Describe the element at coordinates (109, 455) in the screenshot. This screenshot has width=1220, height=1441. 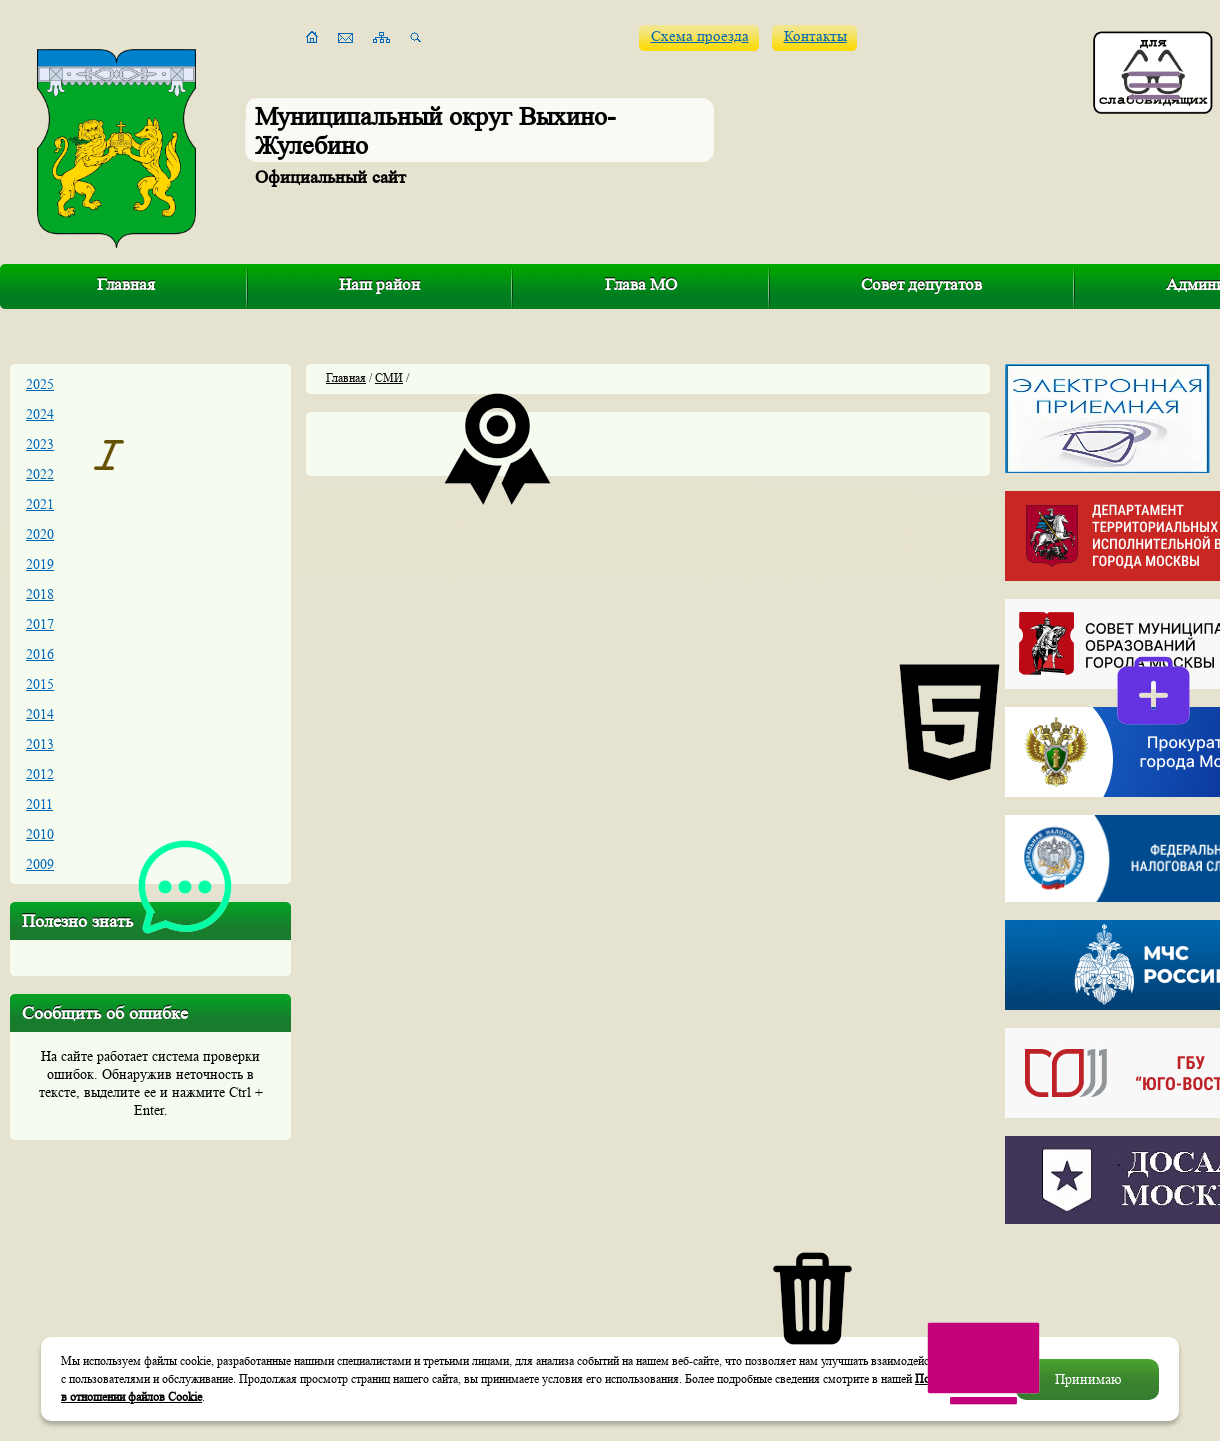
I see `apply italic formatting to selected text` at that location.